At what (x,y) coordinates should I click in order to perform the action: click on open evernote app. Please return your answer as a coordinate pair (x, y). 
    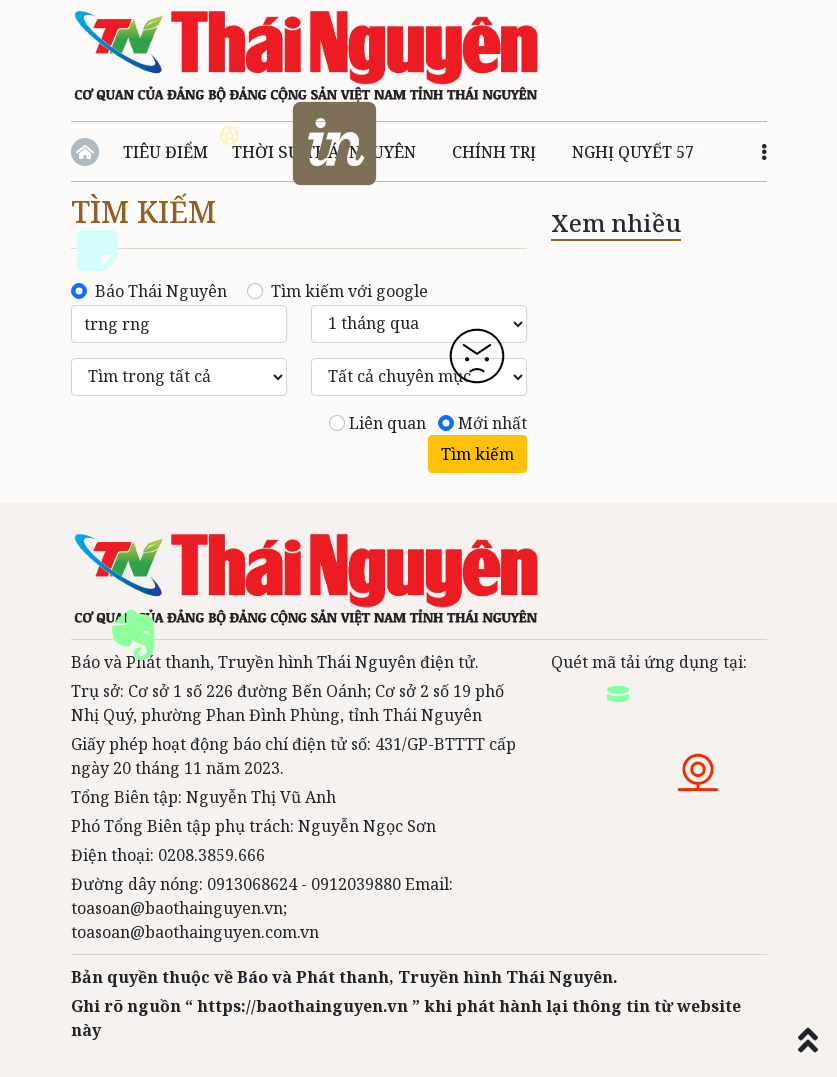
    Looking at the image, I should click on (133, 635).